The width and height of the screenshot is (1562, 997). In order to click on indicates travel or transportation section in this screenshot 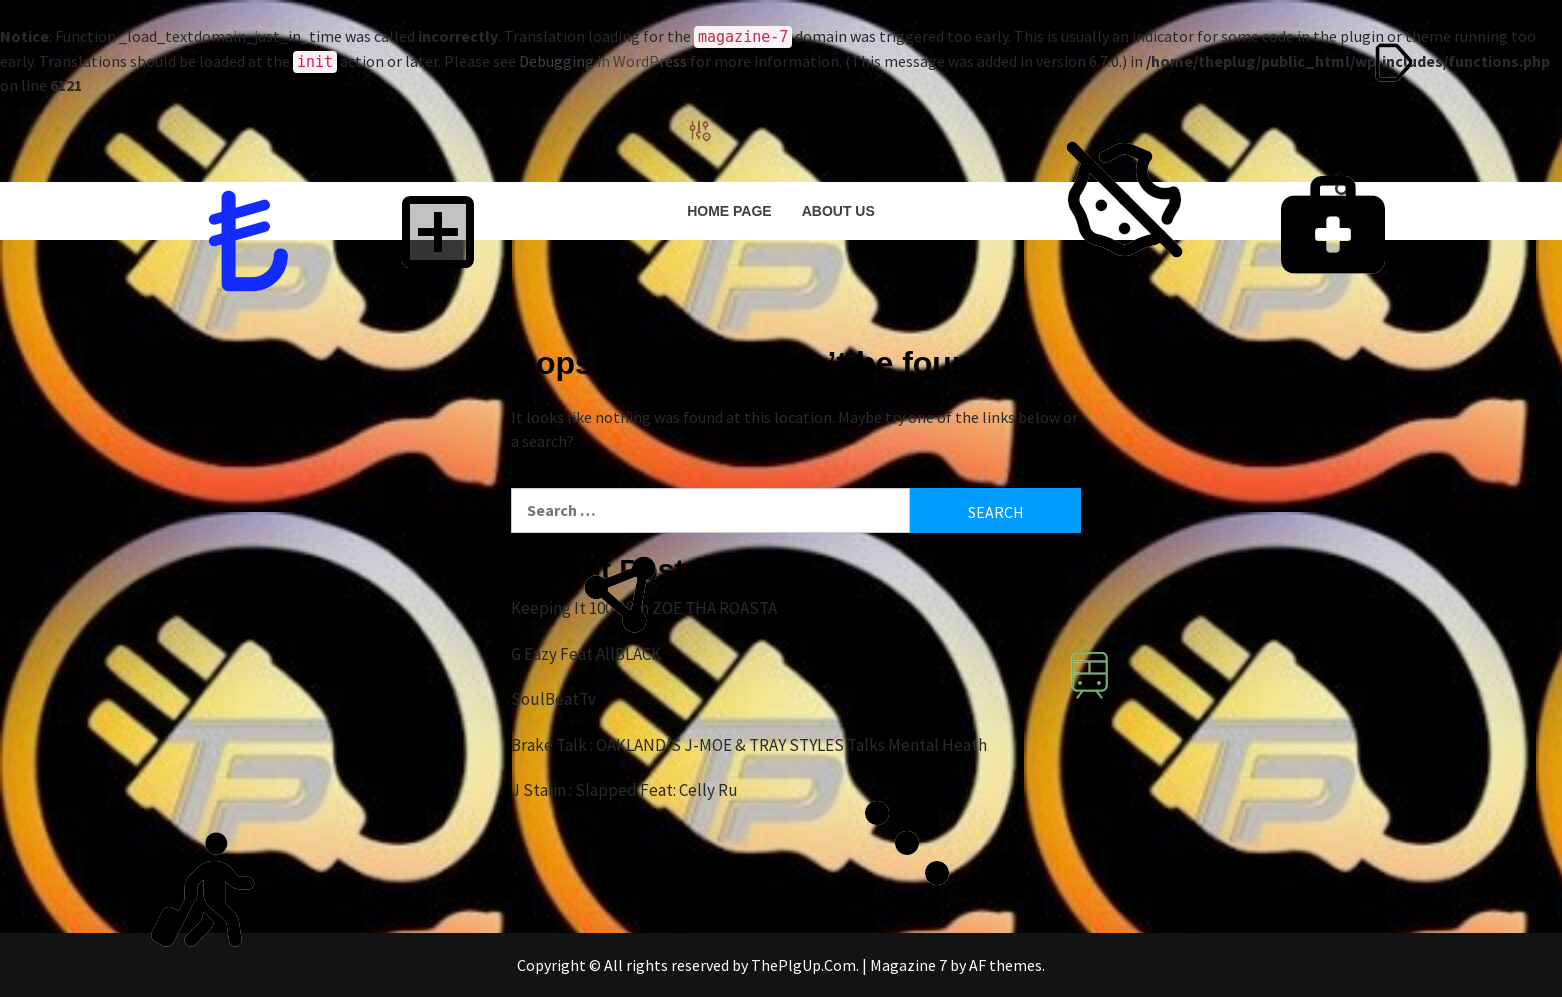, I will do `click(203, 889)`.